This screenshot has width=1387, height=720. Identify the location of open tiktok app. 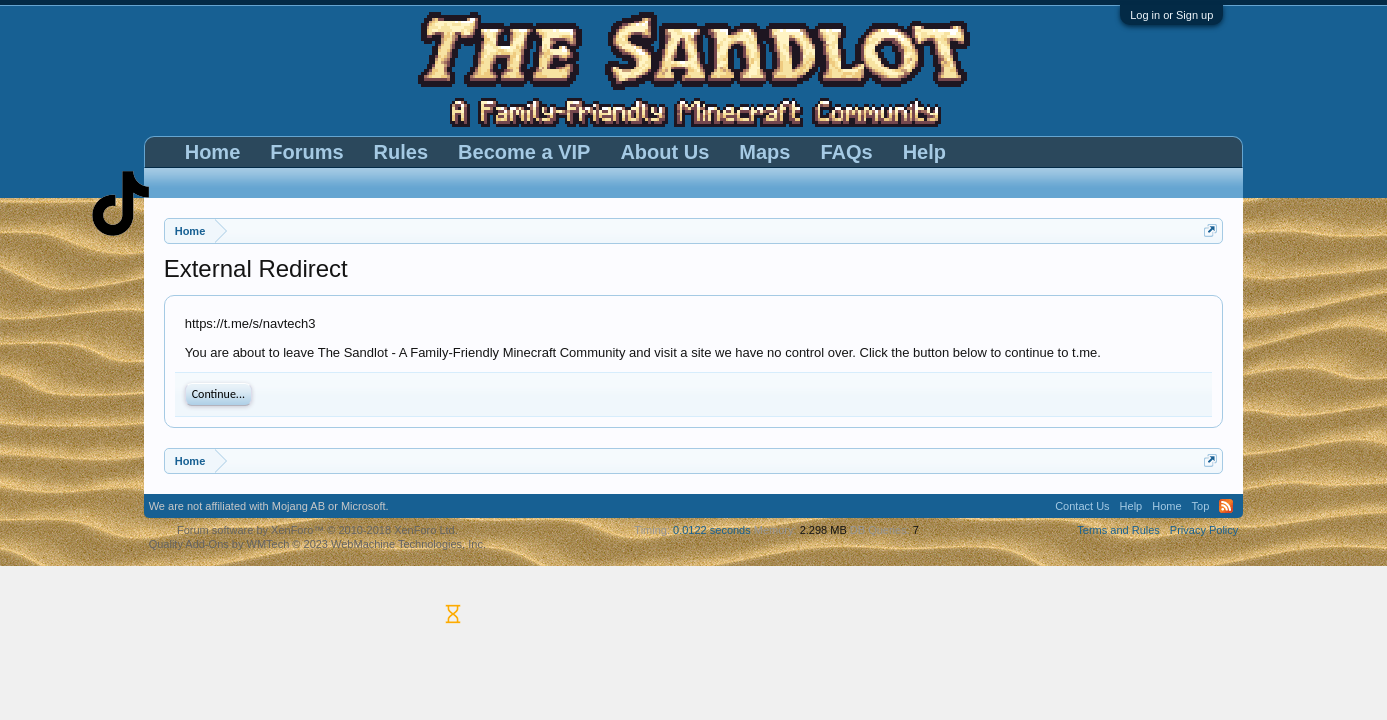
(120, 203).